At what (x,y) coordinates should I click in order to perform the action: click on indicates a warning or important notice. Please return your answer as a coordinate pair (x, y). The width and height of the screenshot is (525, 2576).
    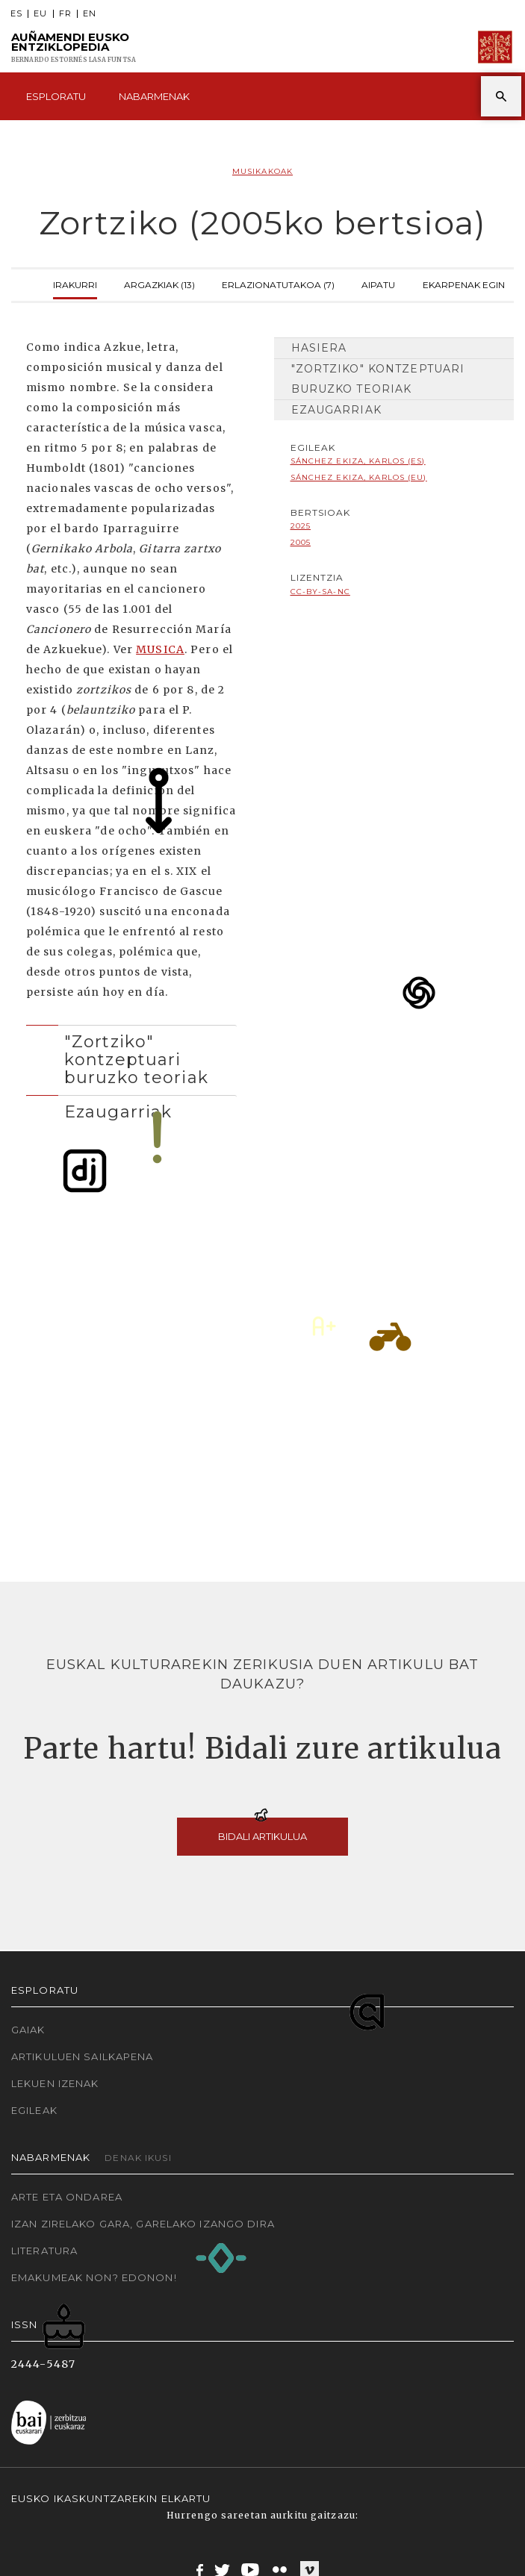
    Looking at the image, I should click on (157, 1137).